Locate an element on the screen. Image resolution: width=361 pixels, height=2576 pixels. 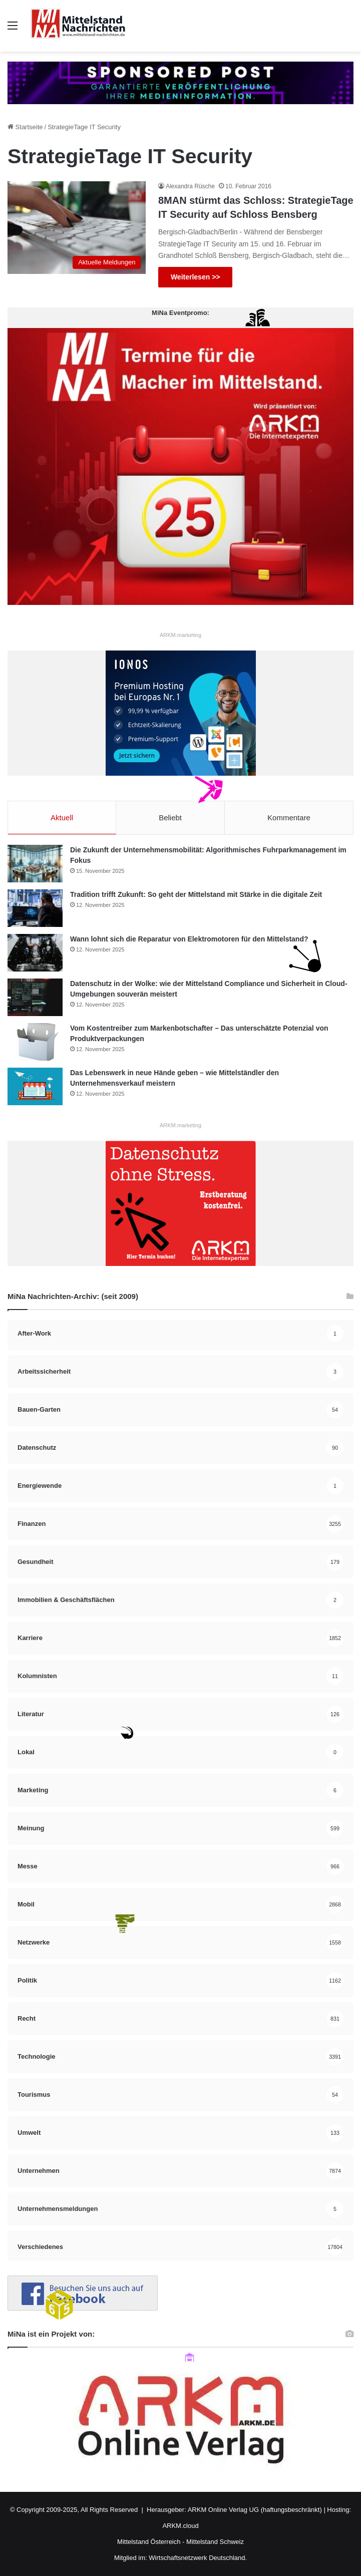
indicates a fireplace or heating feature is located at coordinates (125, 1923).